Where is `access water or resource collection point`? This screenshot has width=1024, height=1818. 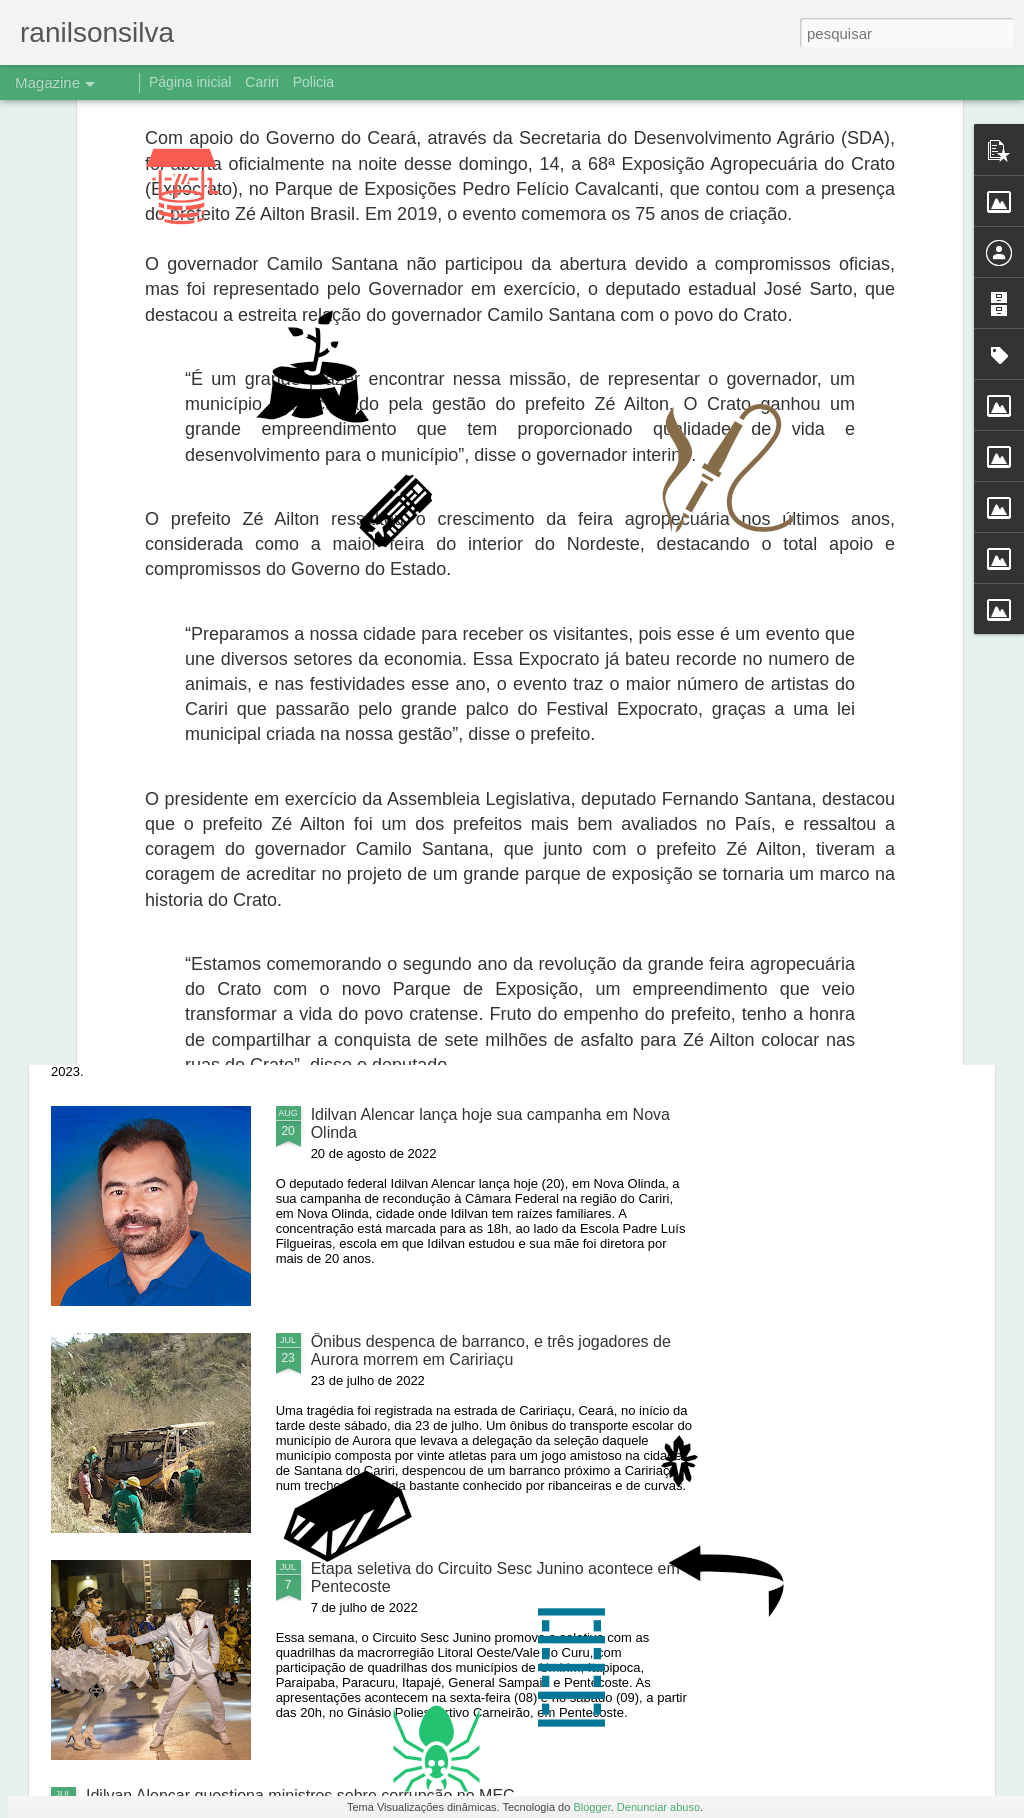
access water or resource collection point is located at coordinates (181, 186).